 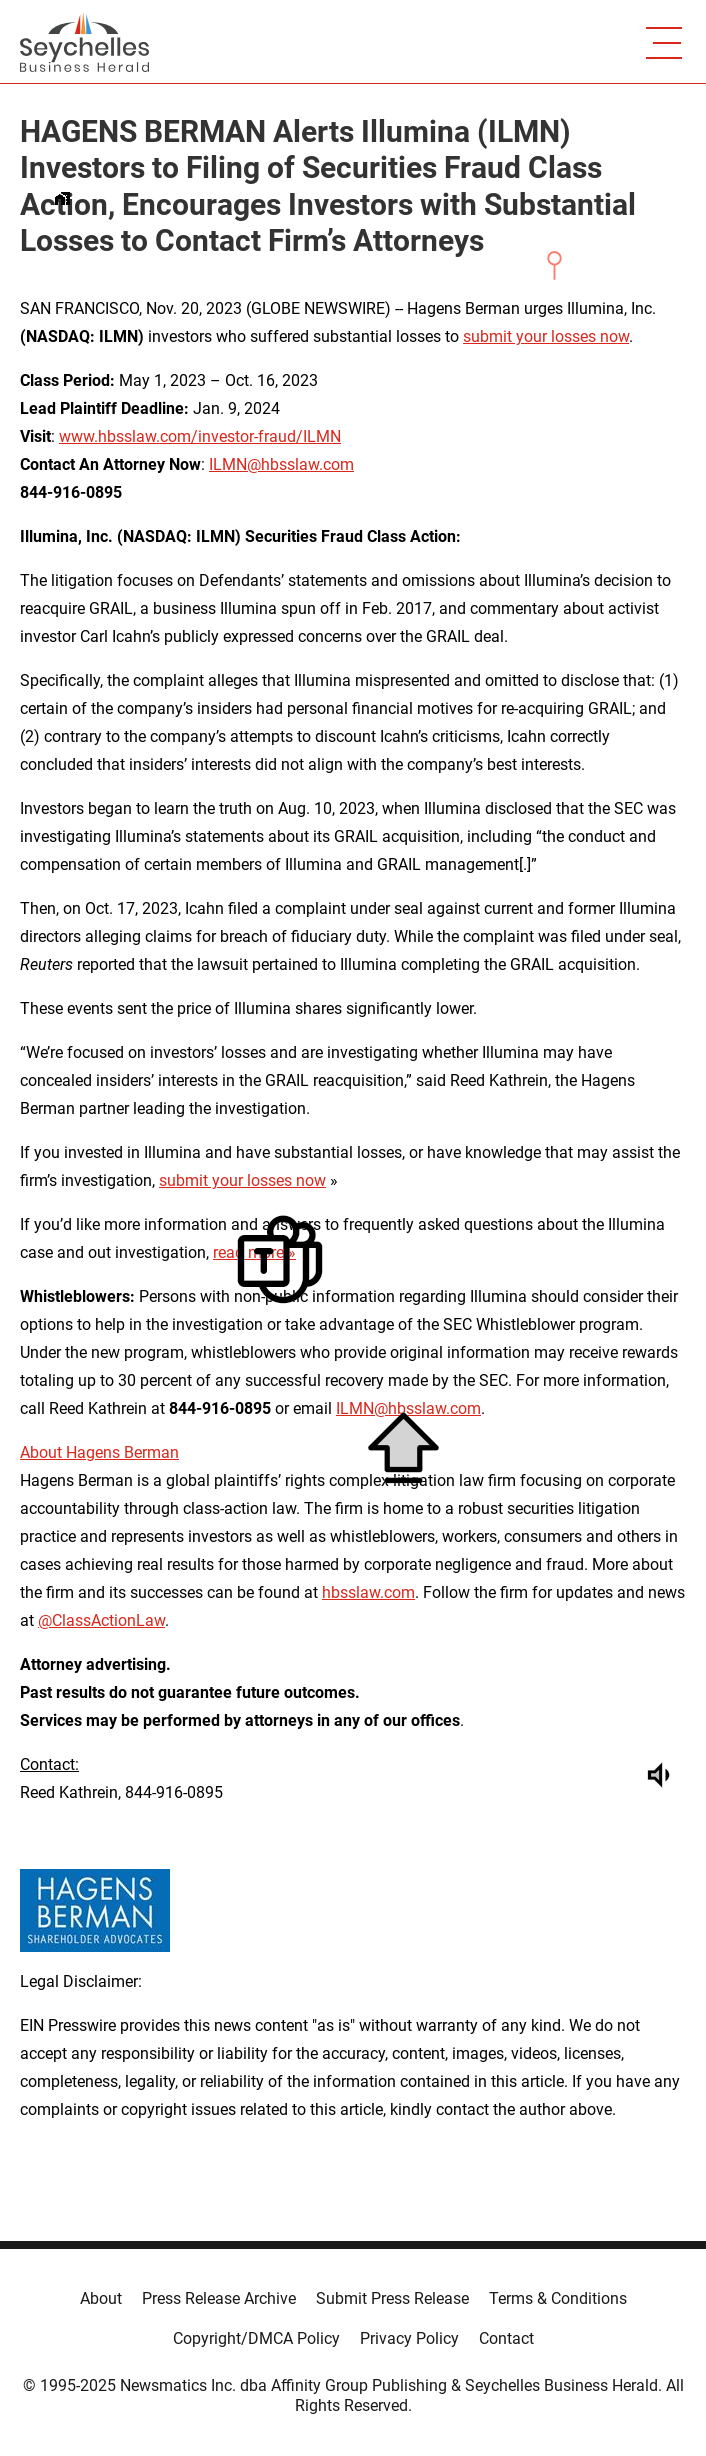 I want to click on decrease audio volume, so click(x=659, y=1775).